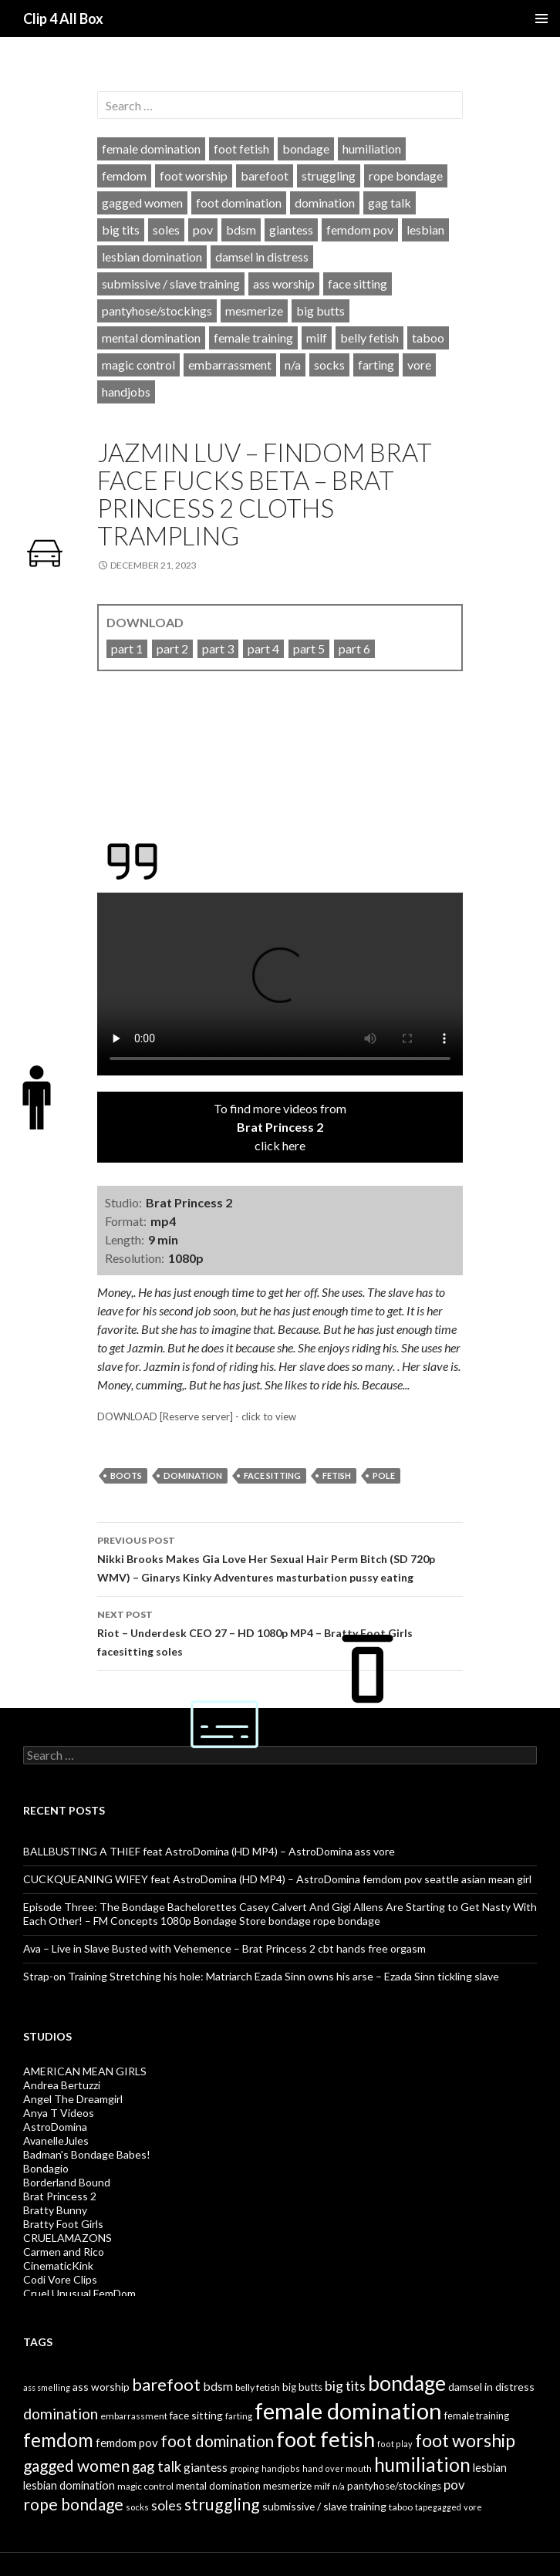  Describe the element at coordinates (132, 860) in the screenshot. I see `view testimonials or customer quotes` at that location.